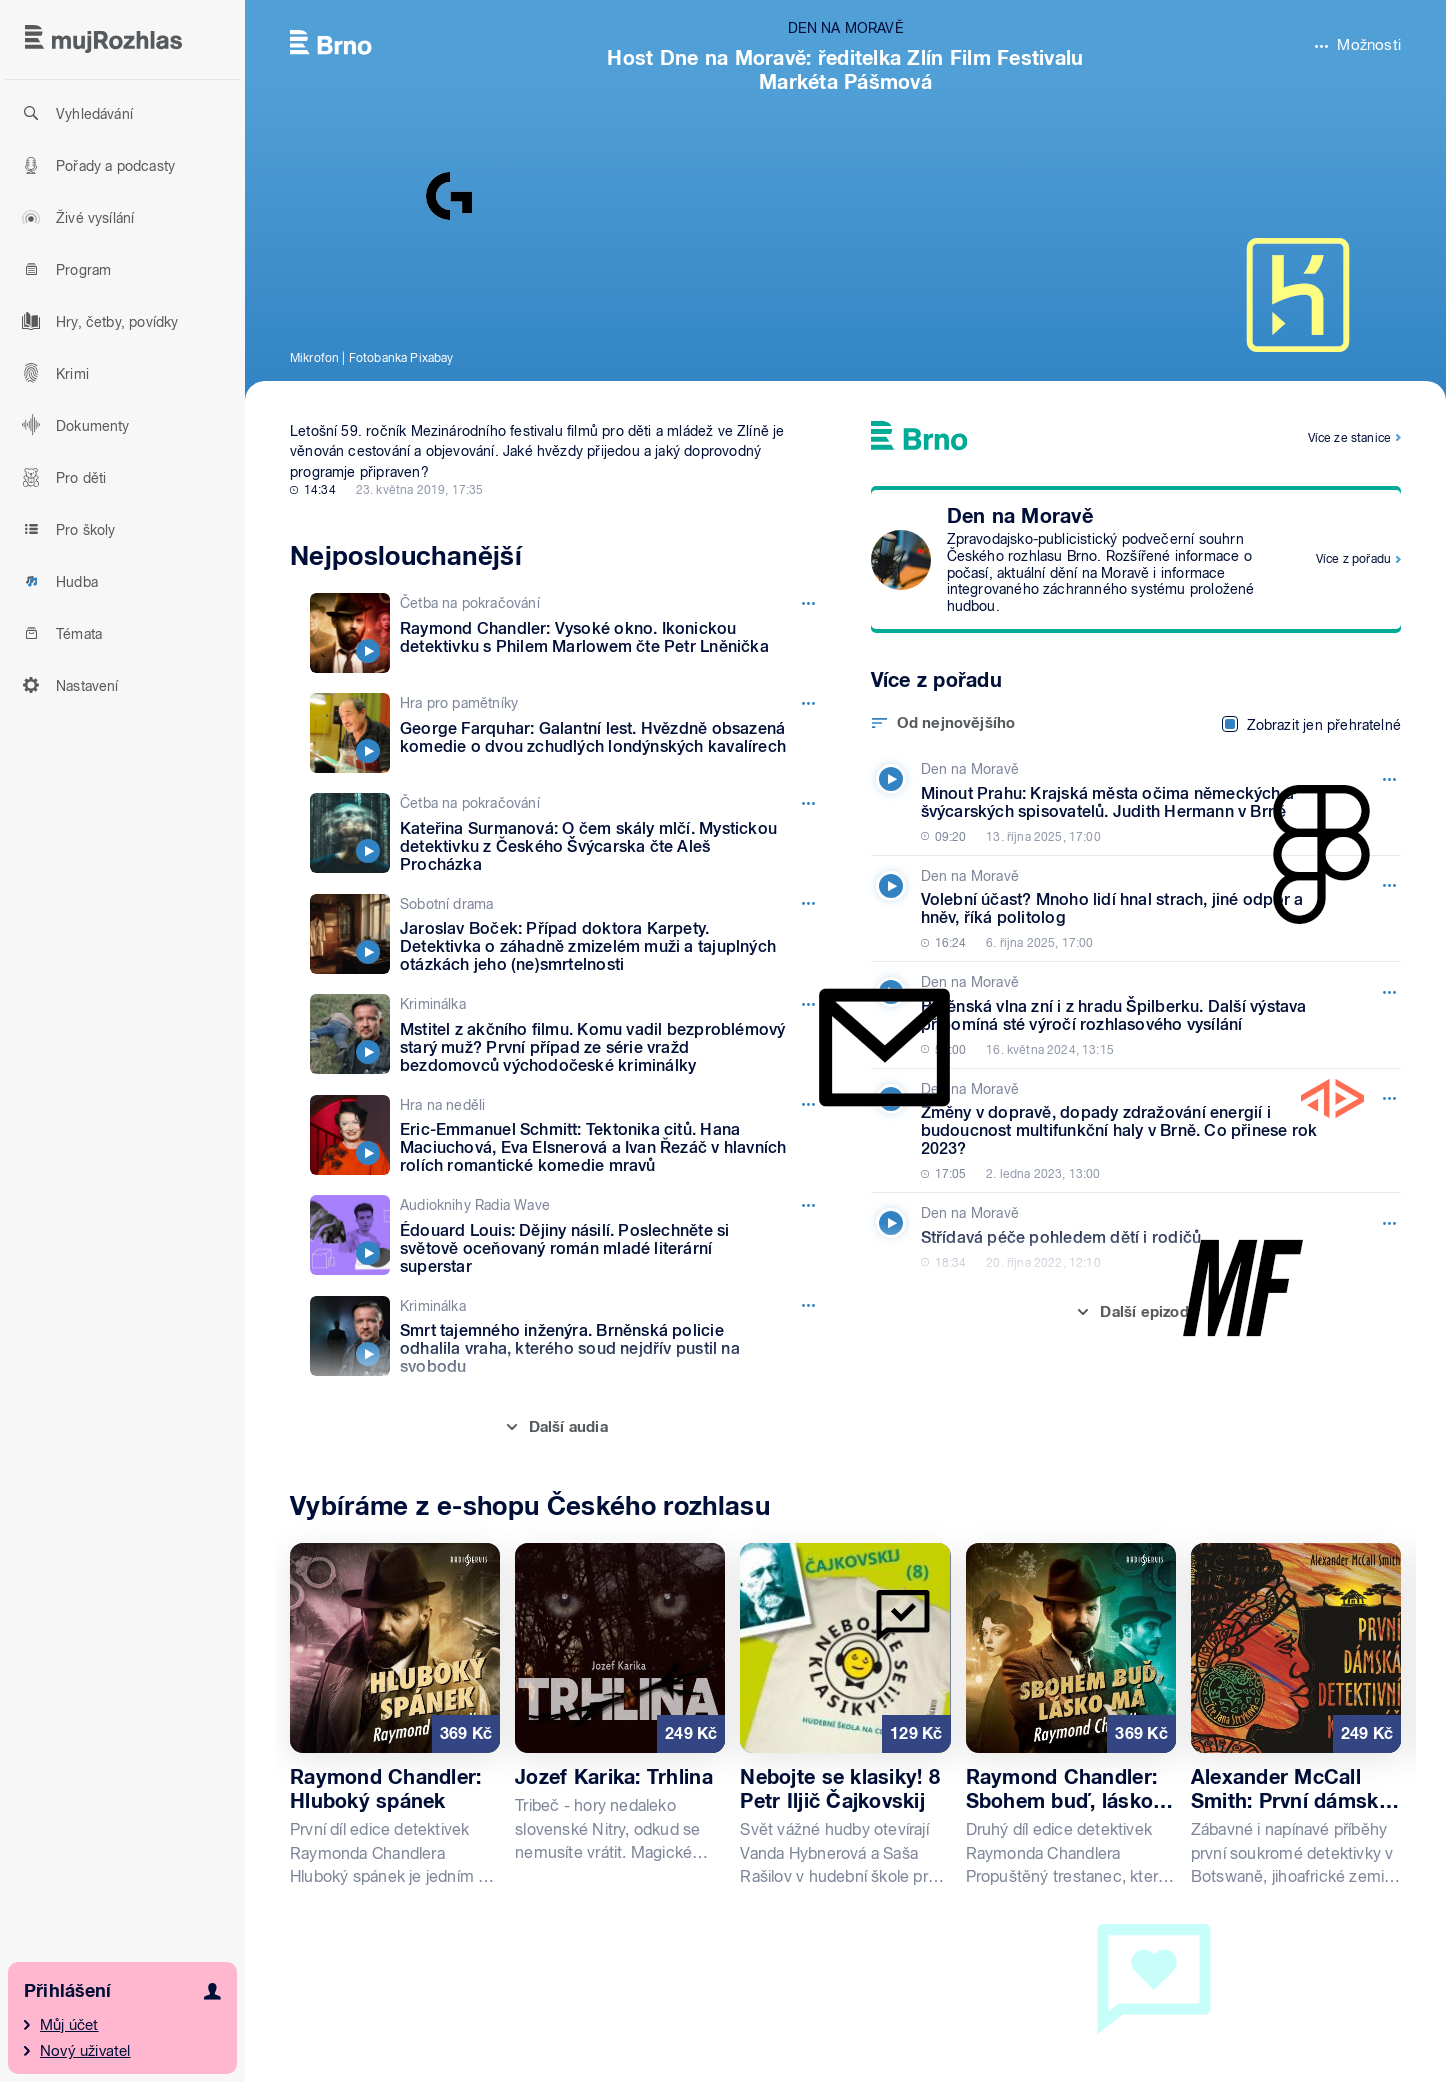 The image size is (1446, 2082). What do you see at coordinates (1332, 1098) in the screenshot?
I see `activitypub protocol logo` at bounding box center [1332, 1098].